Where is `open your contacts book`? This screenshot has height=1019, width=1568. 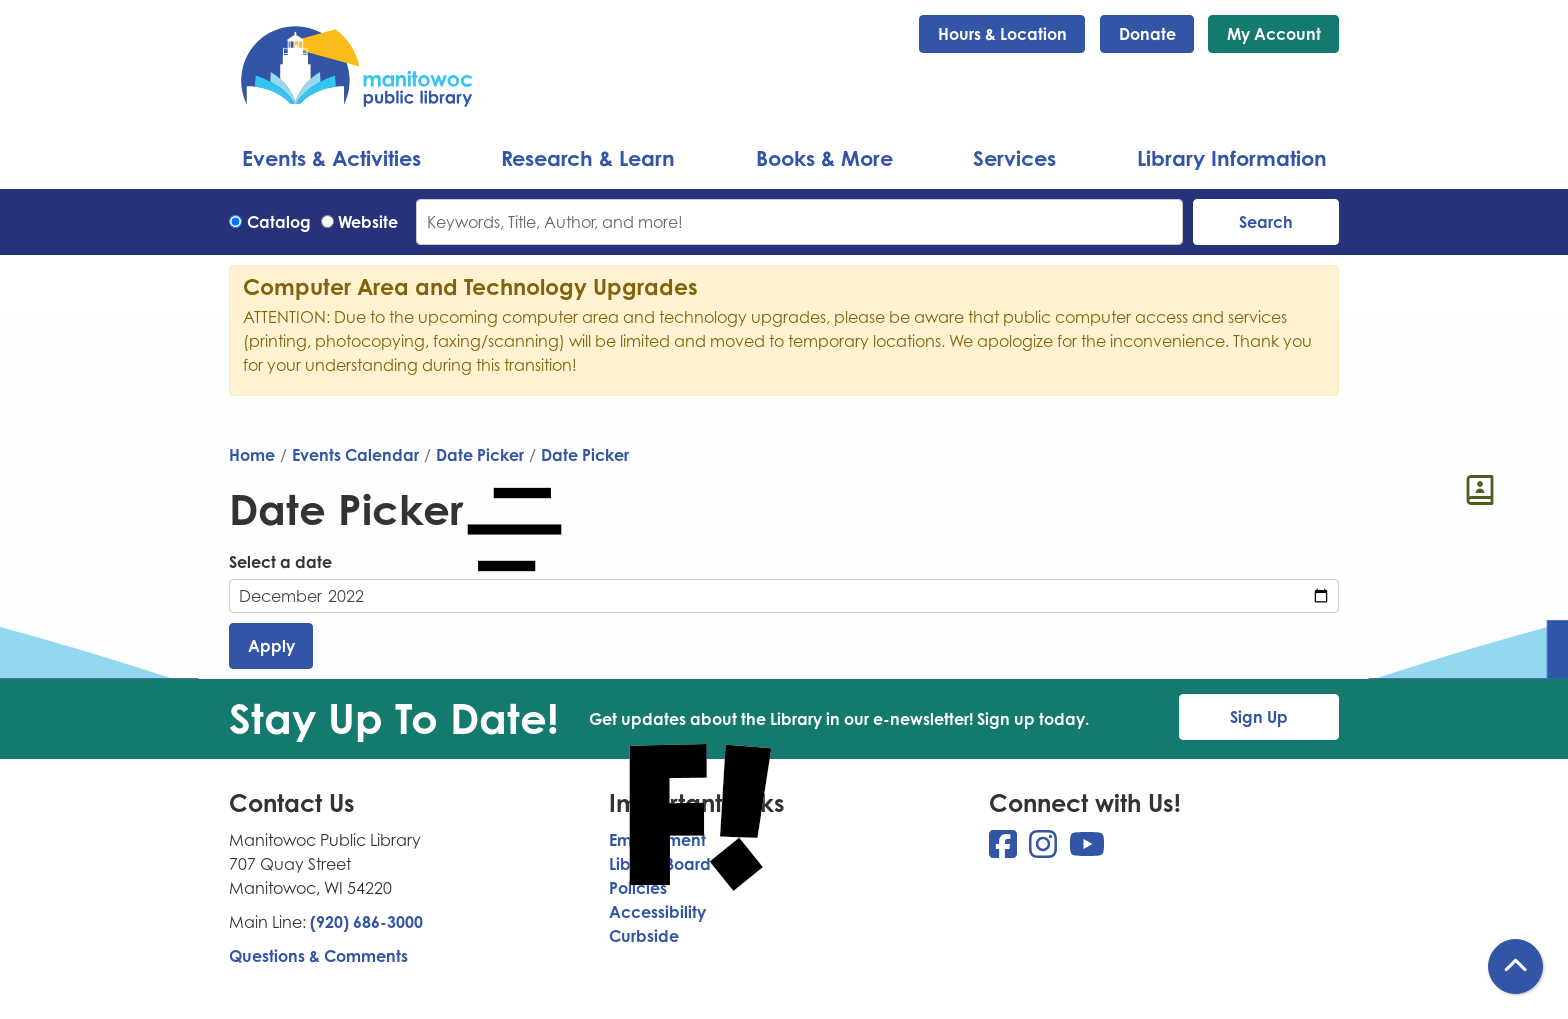 open your contacts book is located at coordinates (1480, 490).